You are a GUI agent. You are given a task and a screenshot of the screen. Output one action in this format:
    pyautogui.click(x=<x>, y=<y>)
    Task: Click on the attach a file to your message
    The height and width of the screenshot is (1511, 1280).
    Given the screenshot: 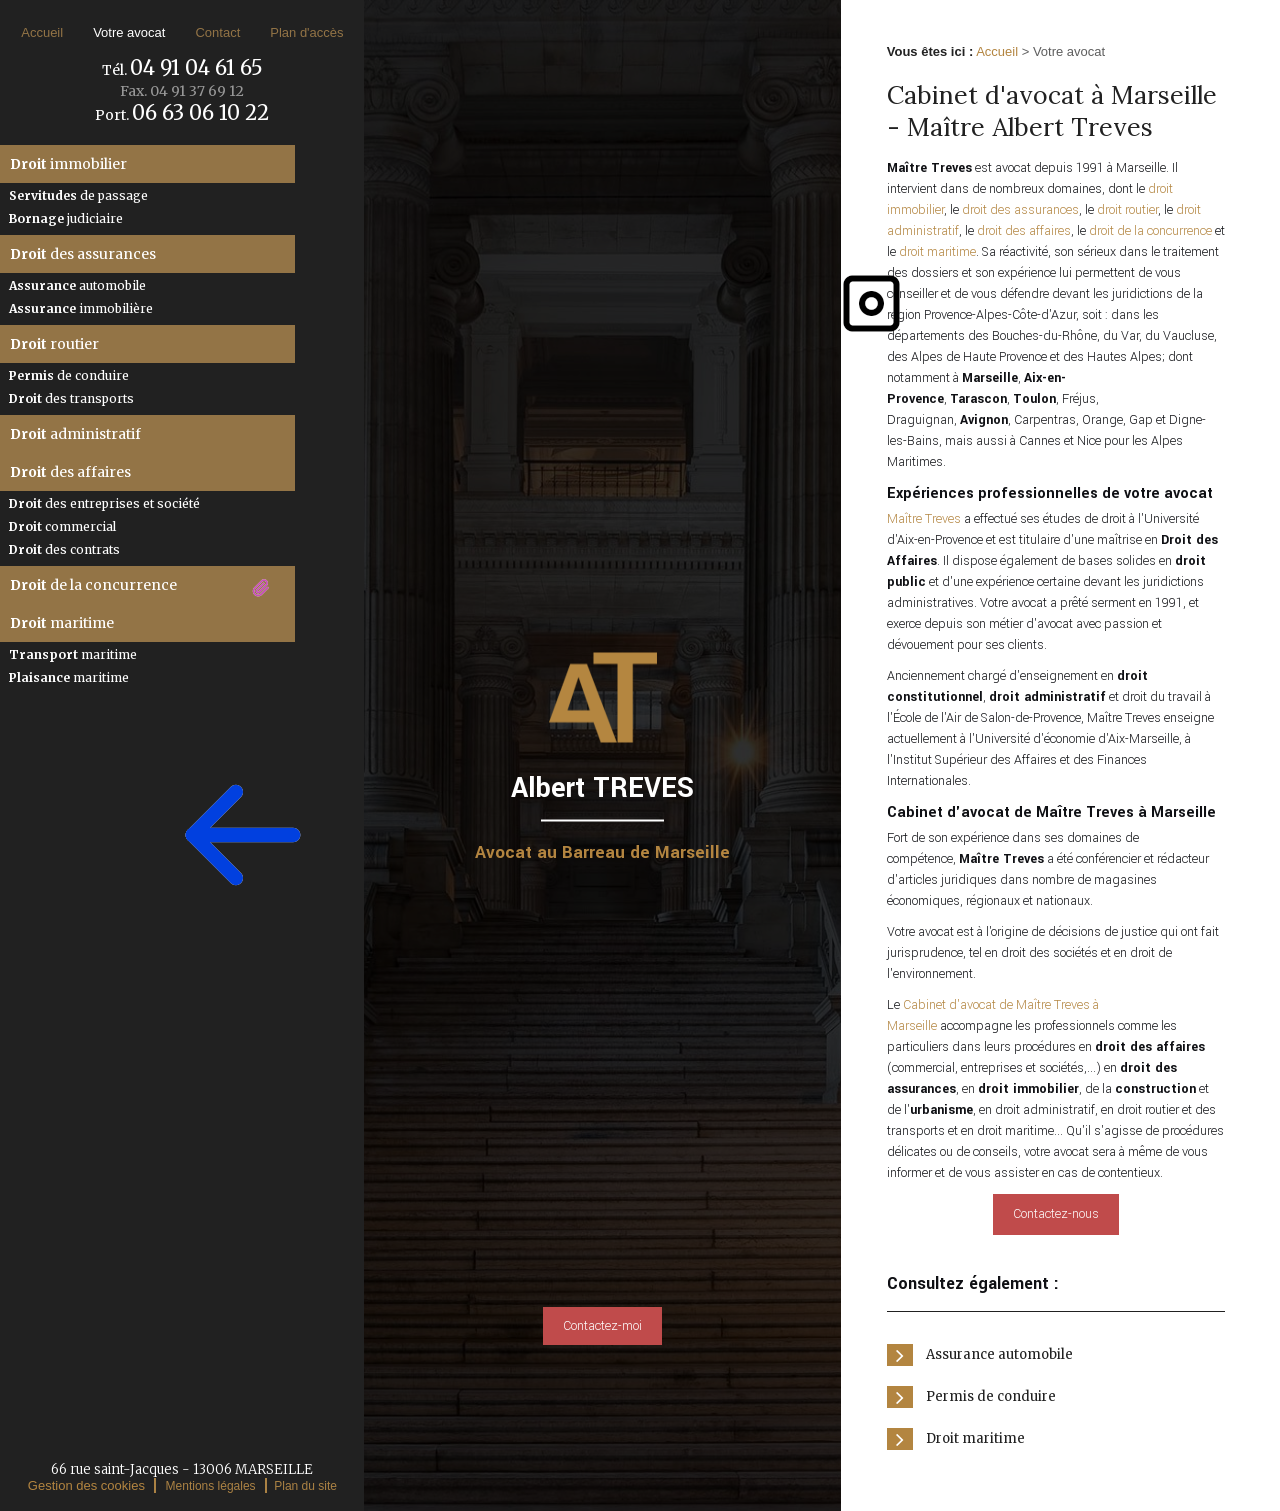 What is the action you would take?
    pyautogui.click(x=260, y=587)
    